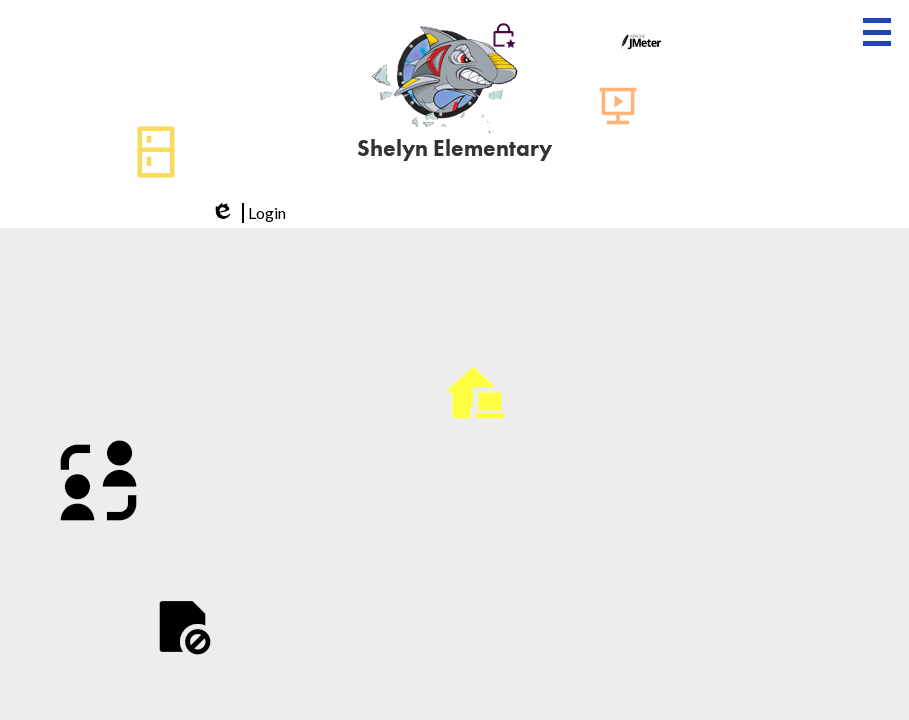 The height and width of the screenshot is (720, 909). What do you see at coordinates (641, 42) in the screenshot?
I see `apache jmeter application logo` at bounding box center [641, 42].